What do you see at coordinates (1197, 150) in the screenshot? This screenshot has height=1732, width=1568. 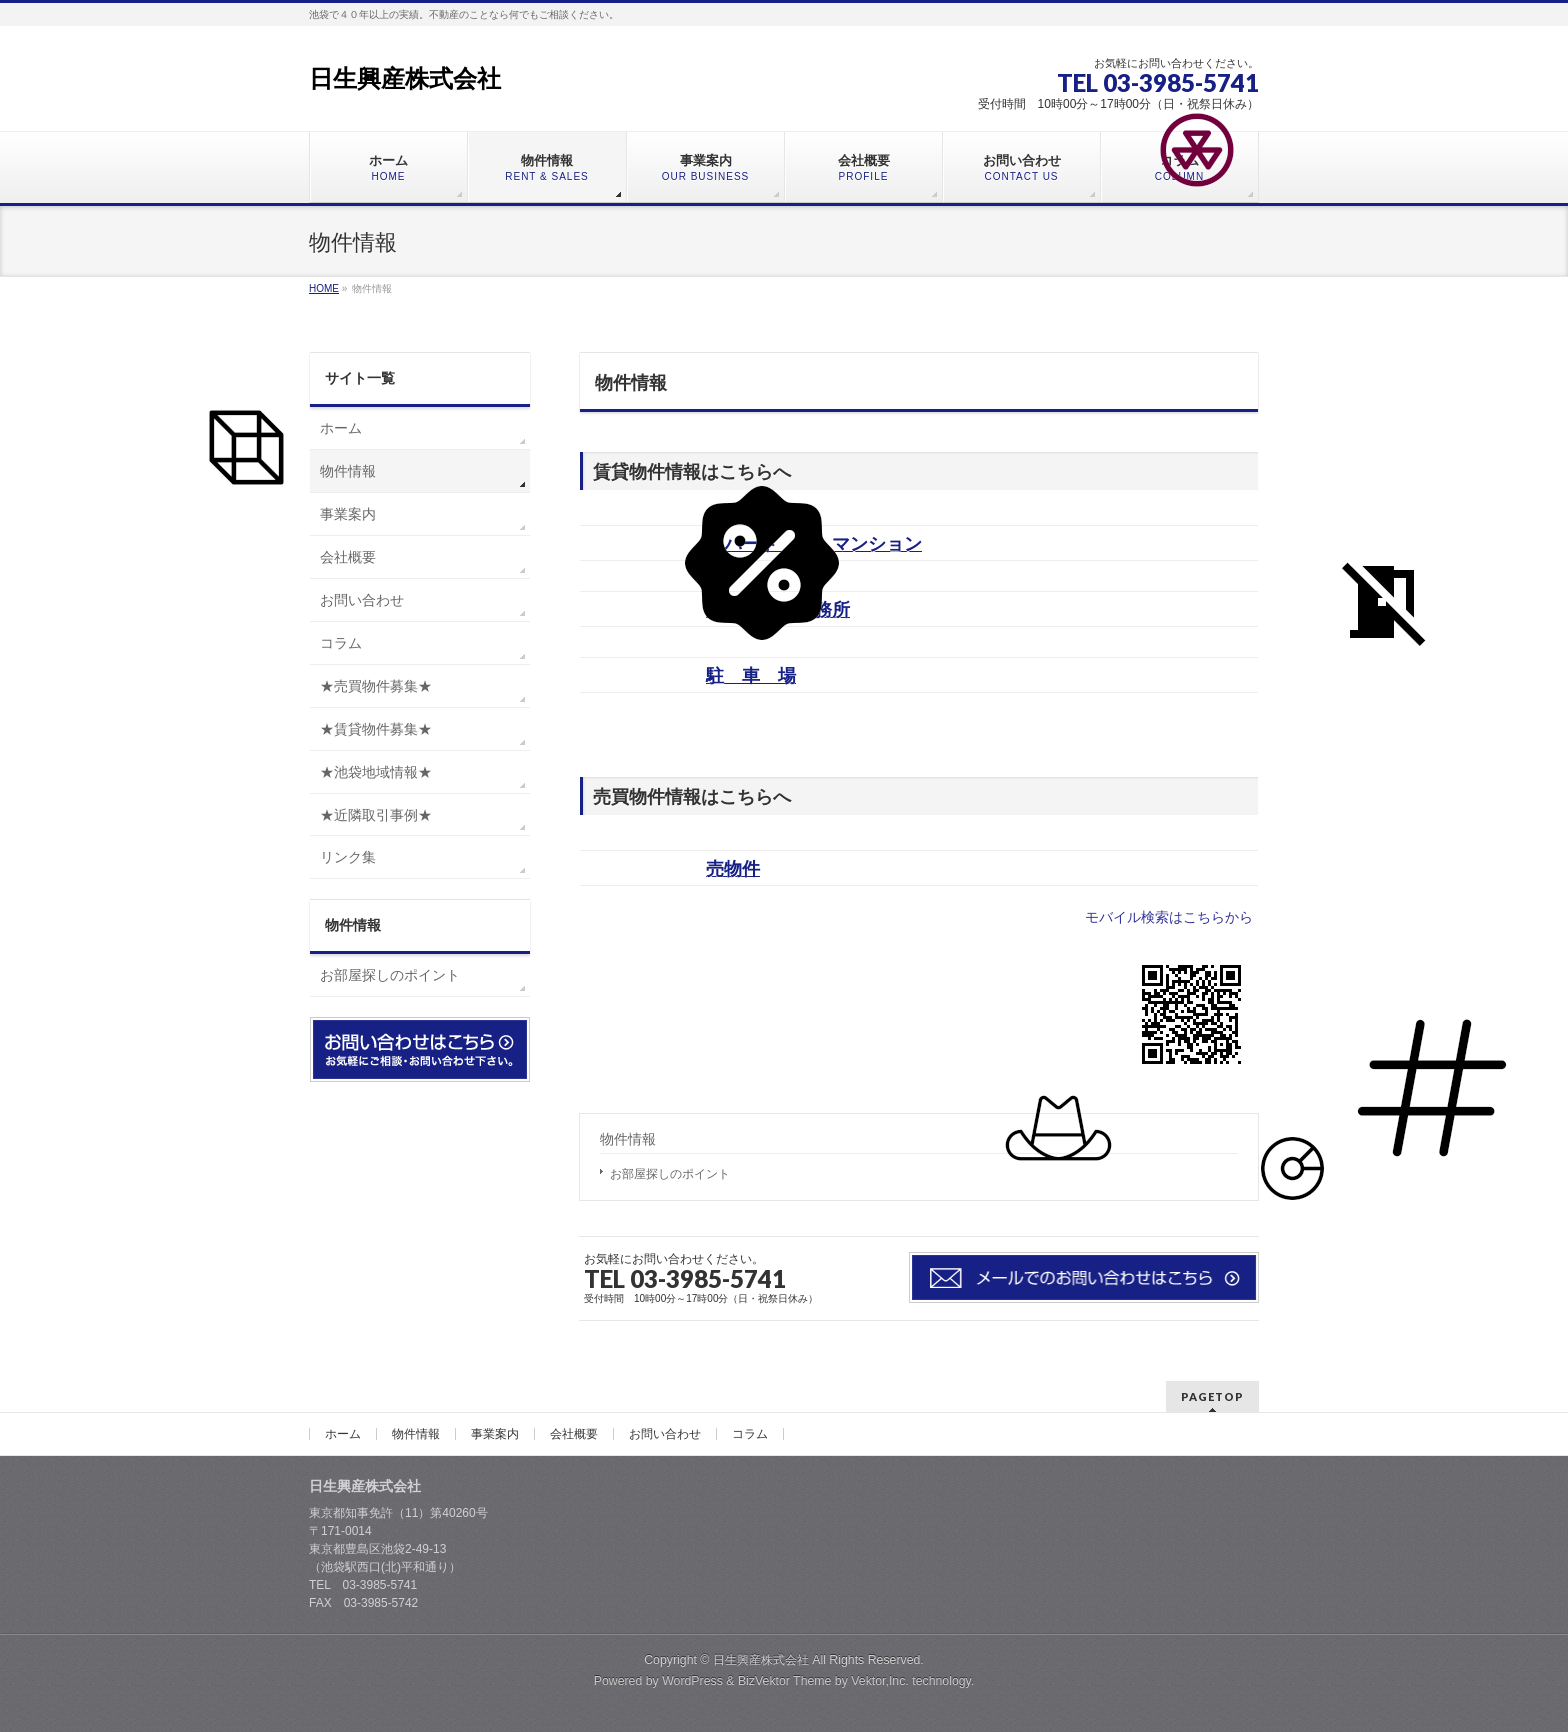 I see `fallout shelter or nuclear safety indicator` at bounding box center [1197, 150].